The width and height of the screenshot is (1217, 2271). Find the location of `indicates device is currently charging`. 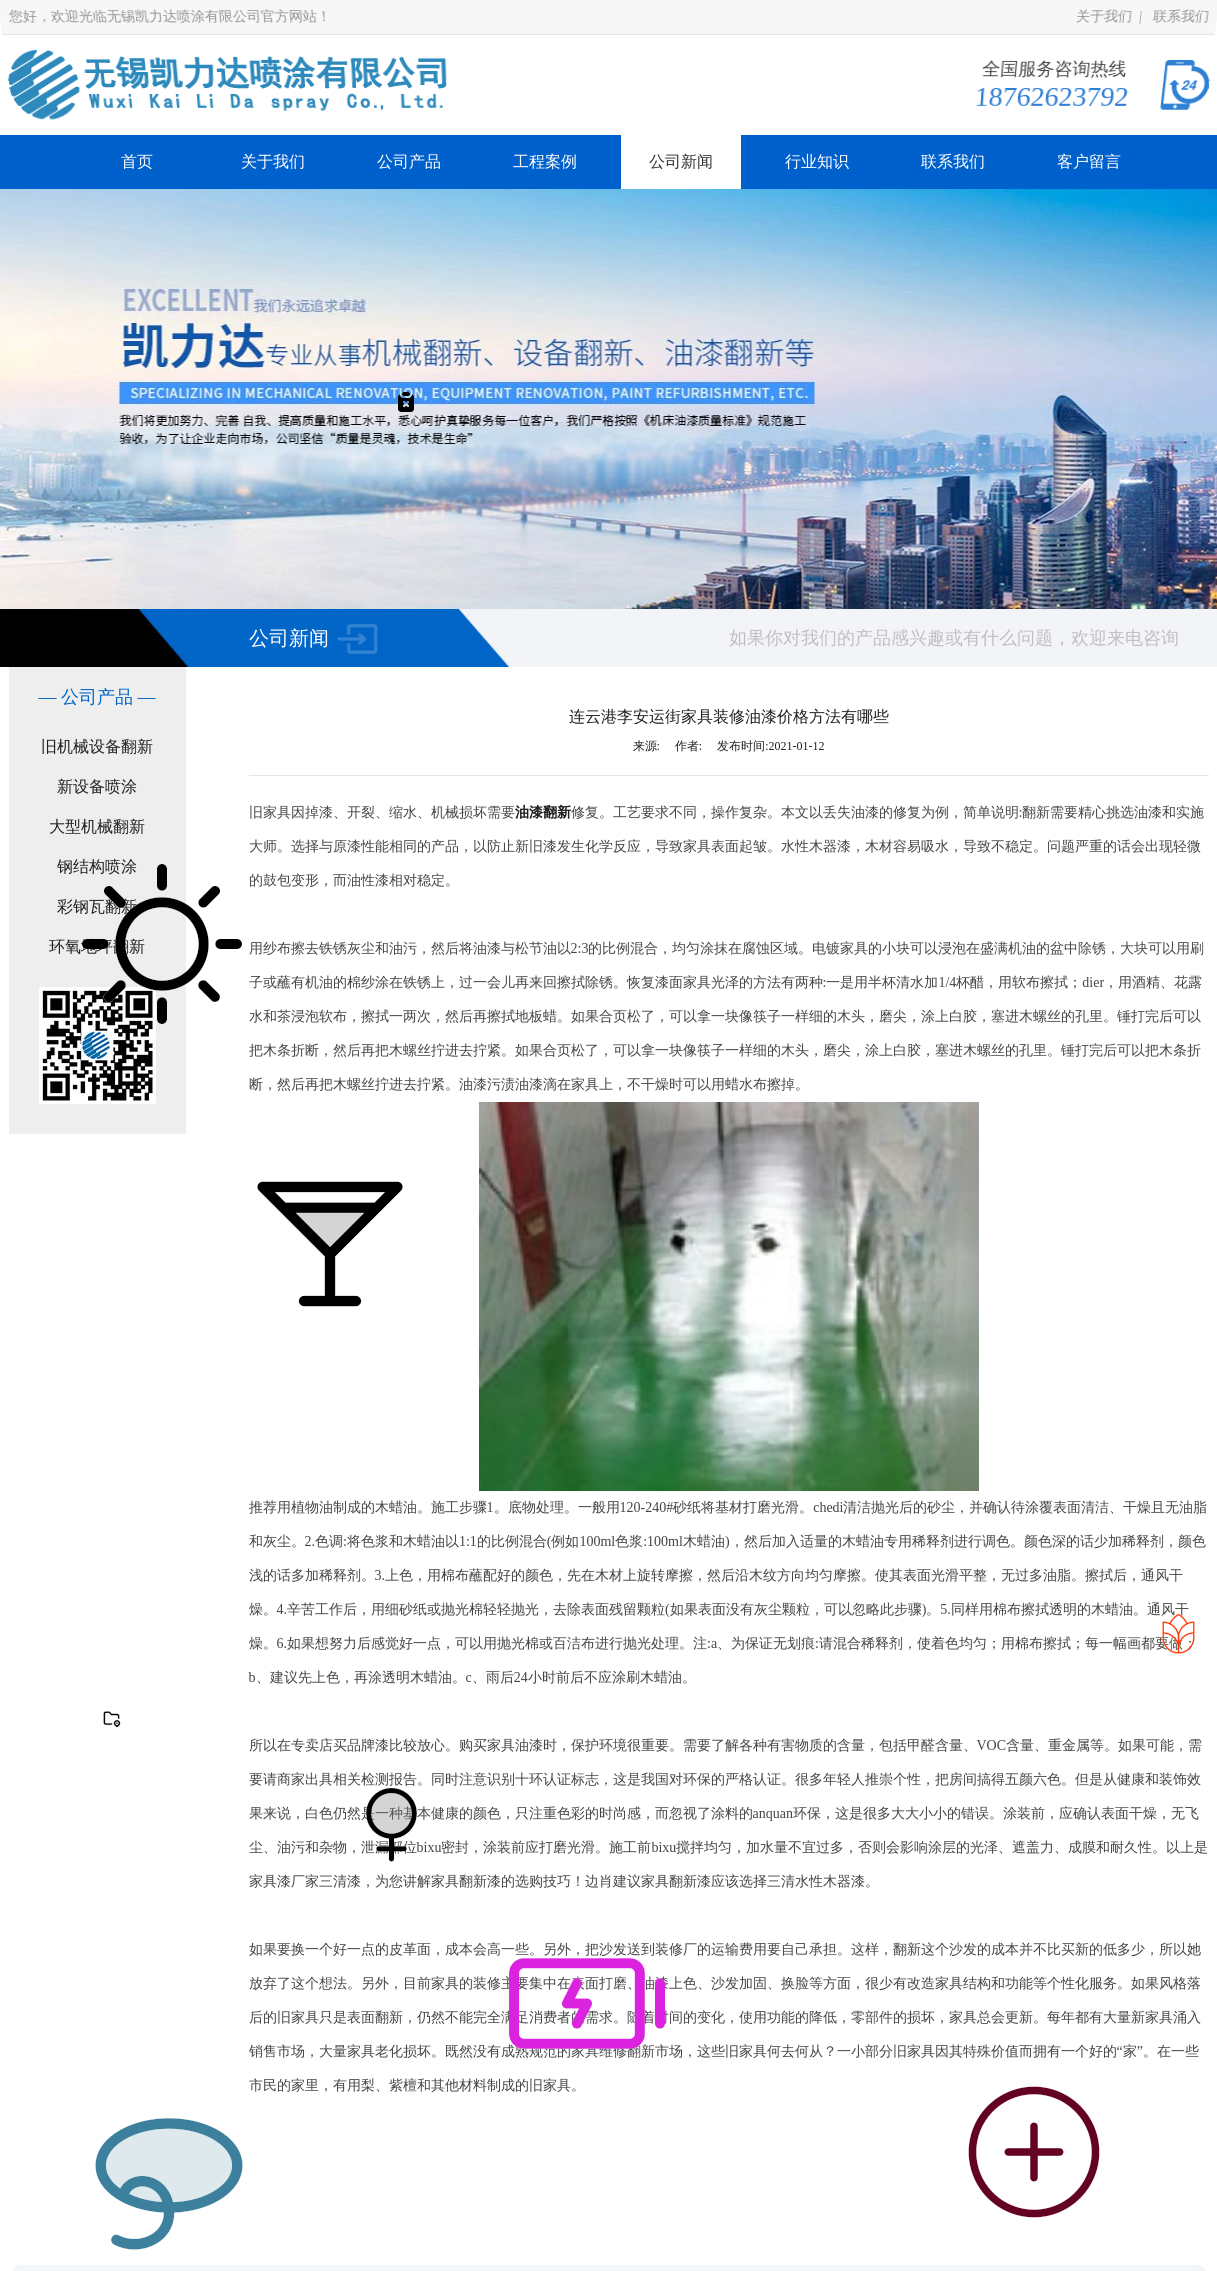

indicates device is currently charging is located at coordinates (584, 2003).